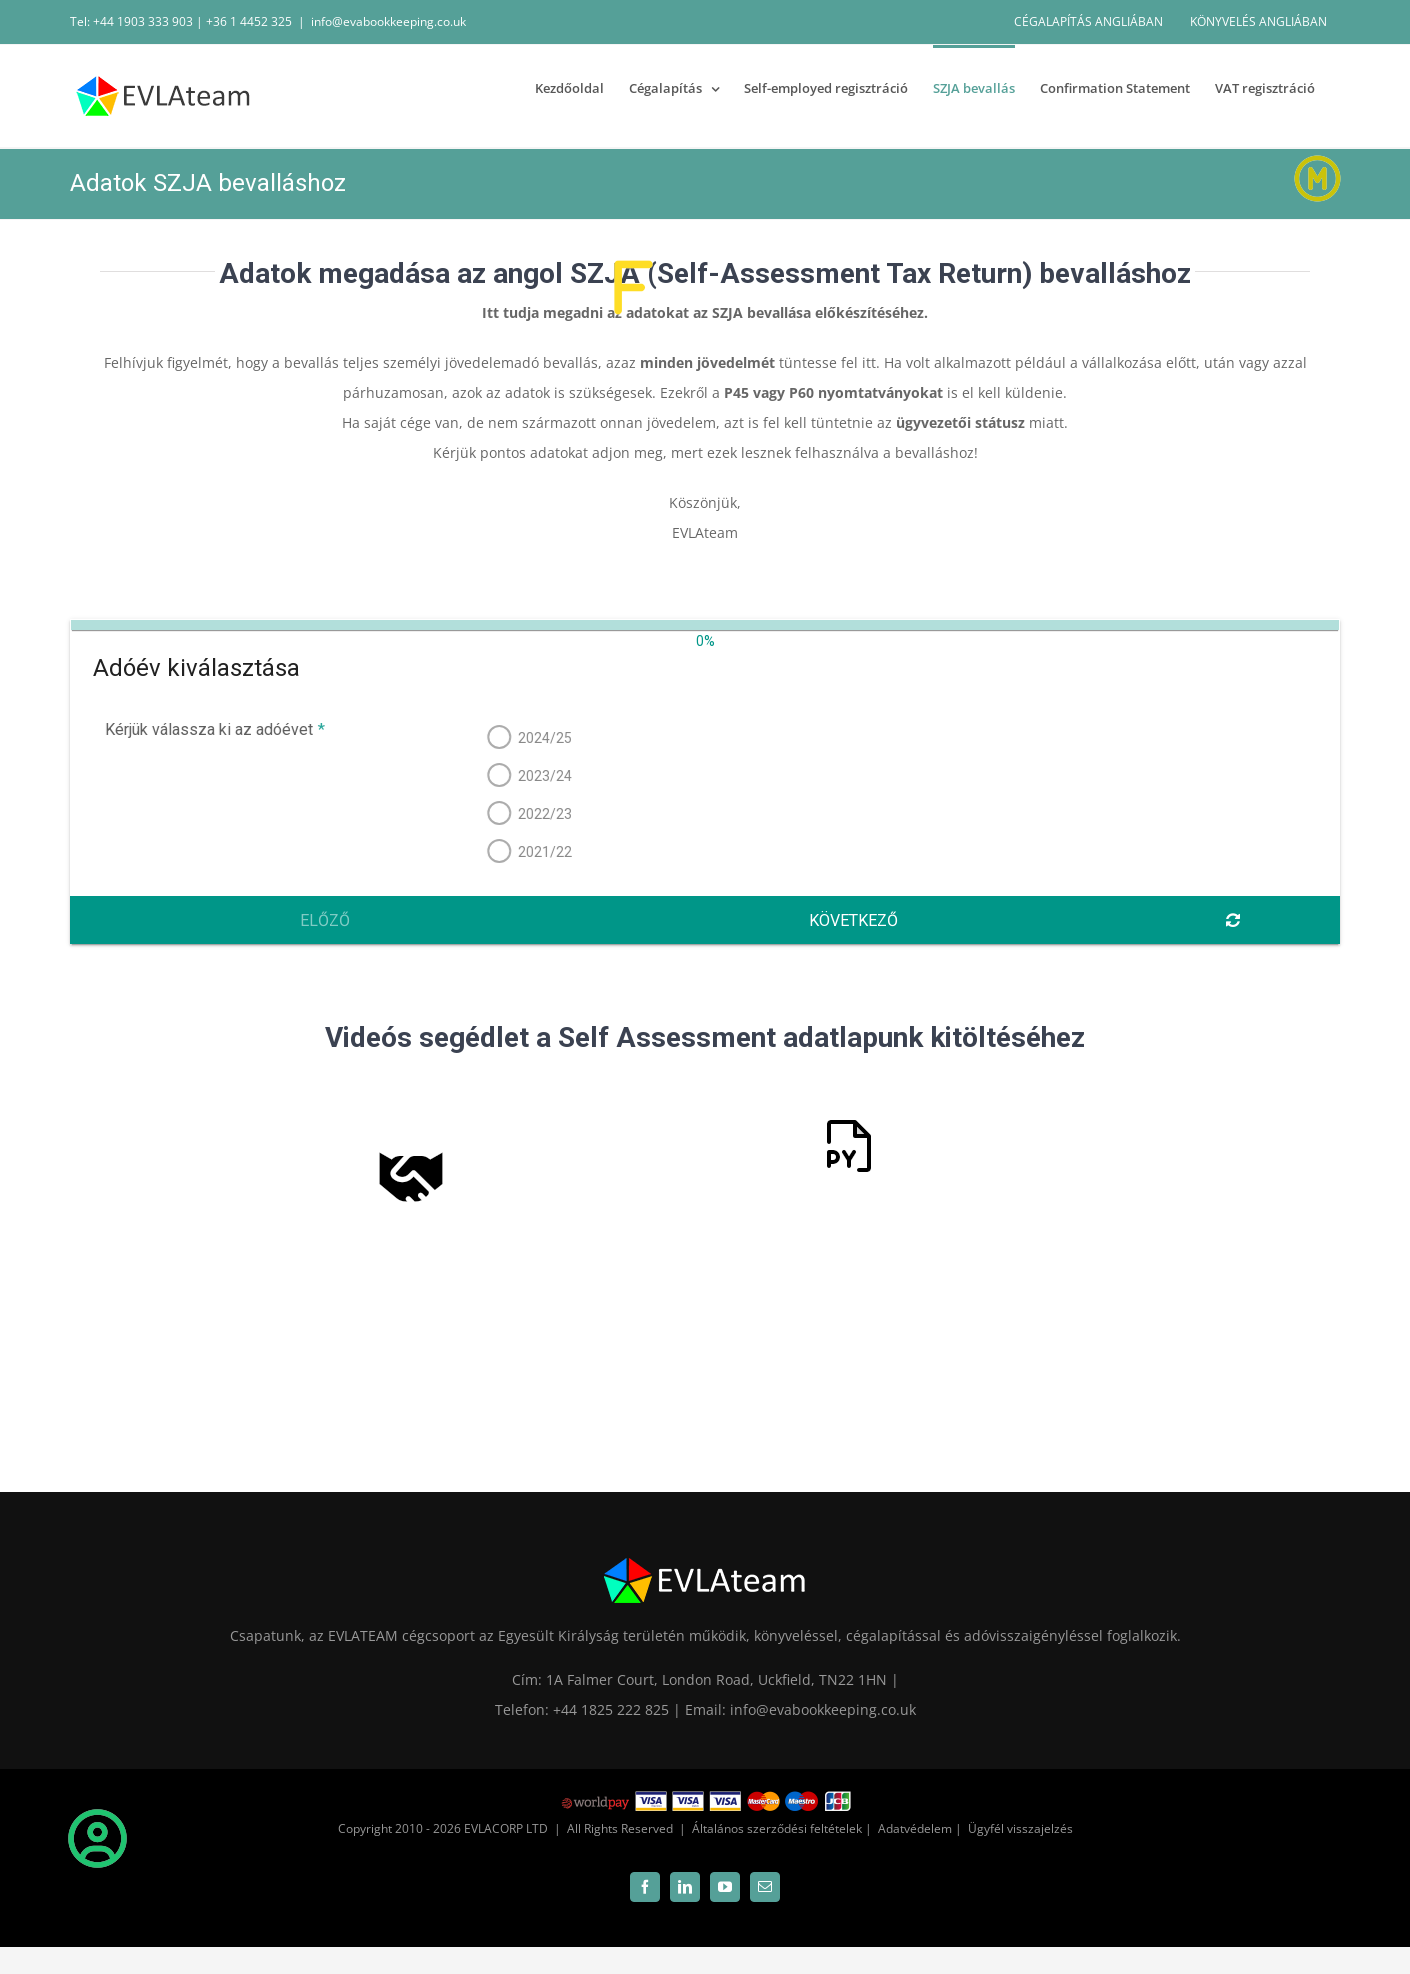  I want to click on open a python file, so click(849, 1146).